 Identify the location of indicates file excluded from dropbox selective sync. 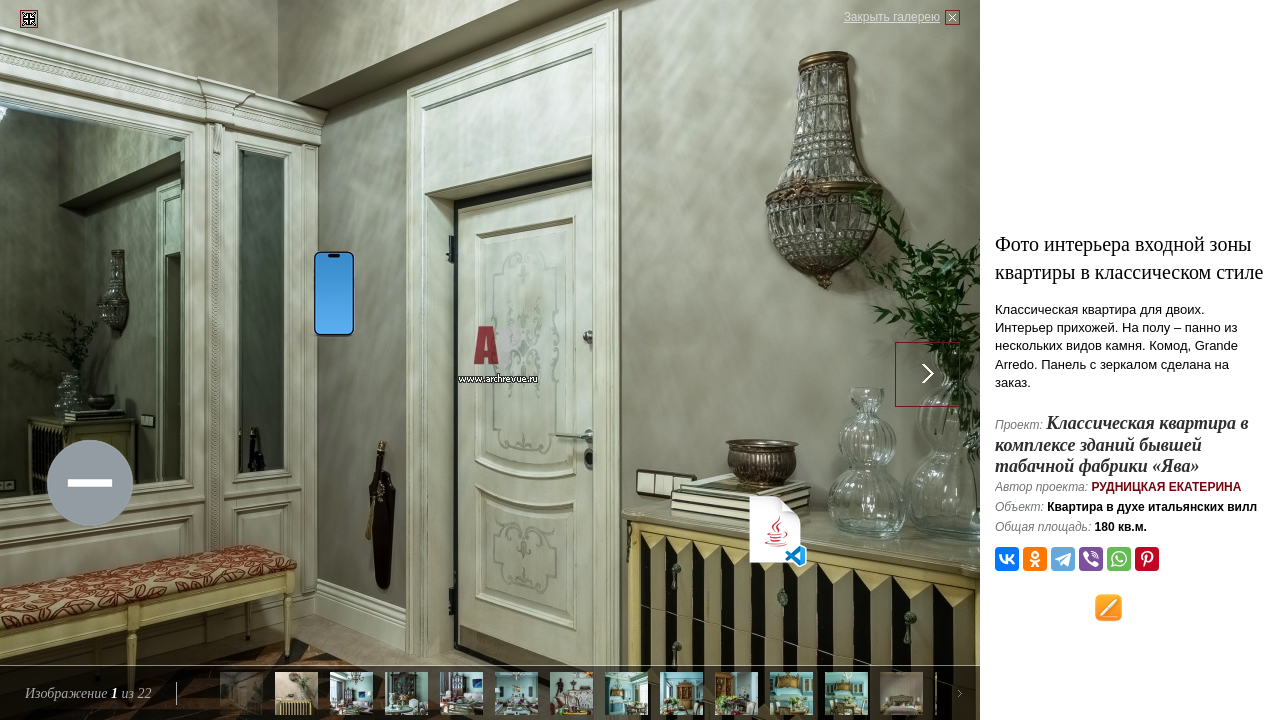
(90, 483).